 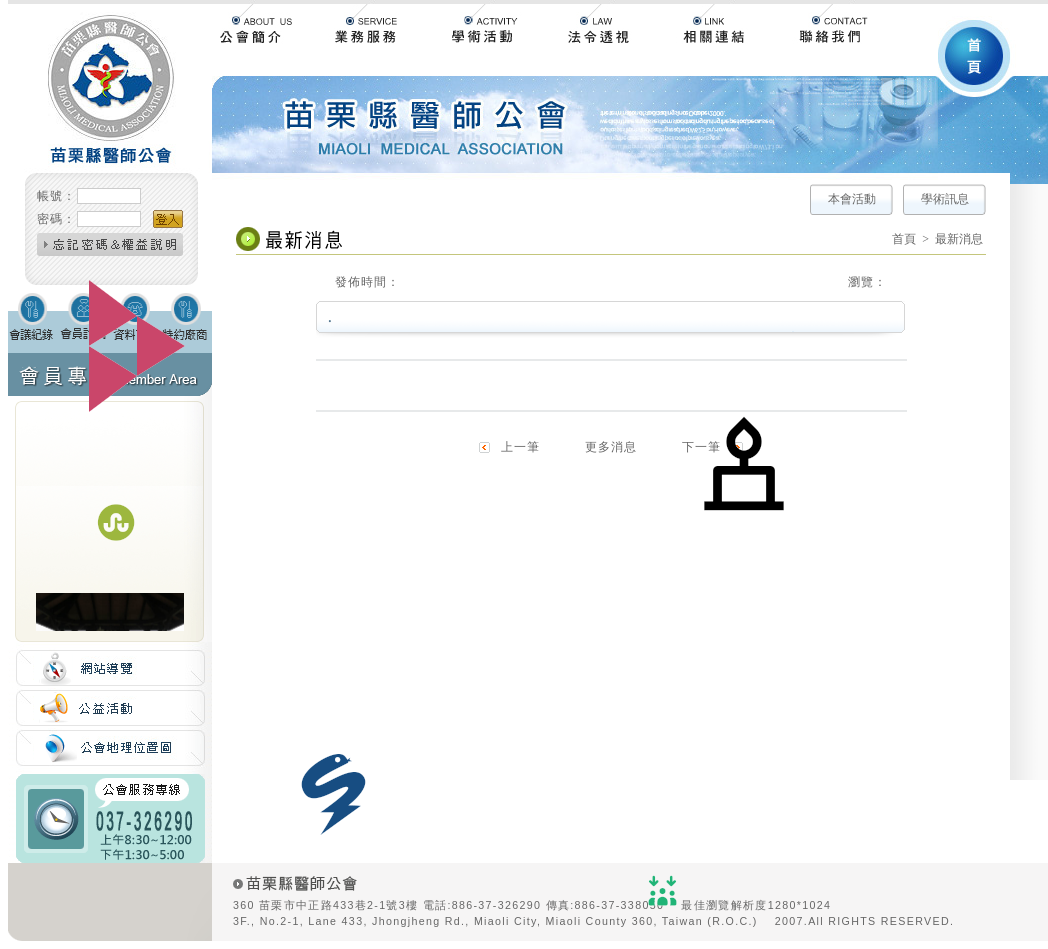 I want to click on open the PeerTube app, so click(x=137, y=346).